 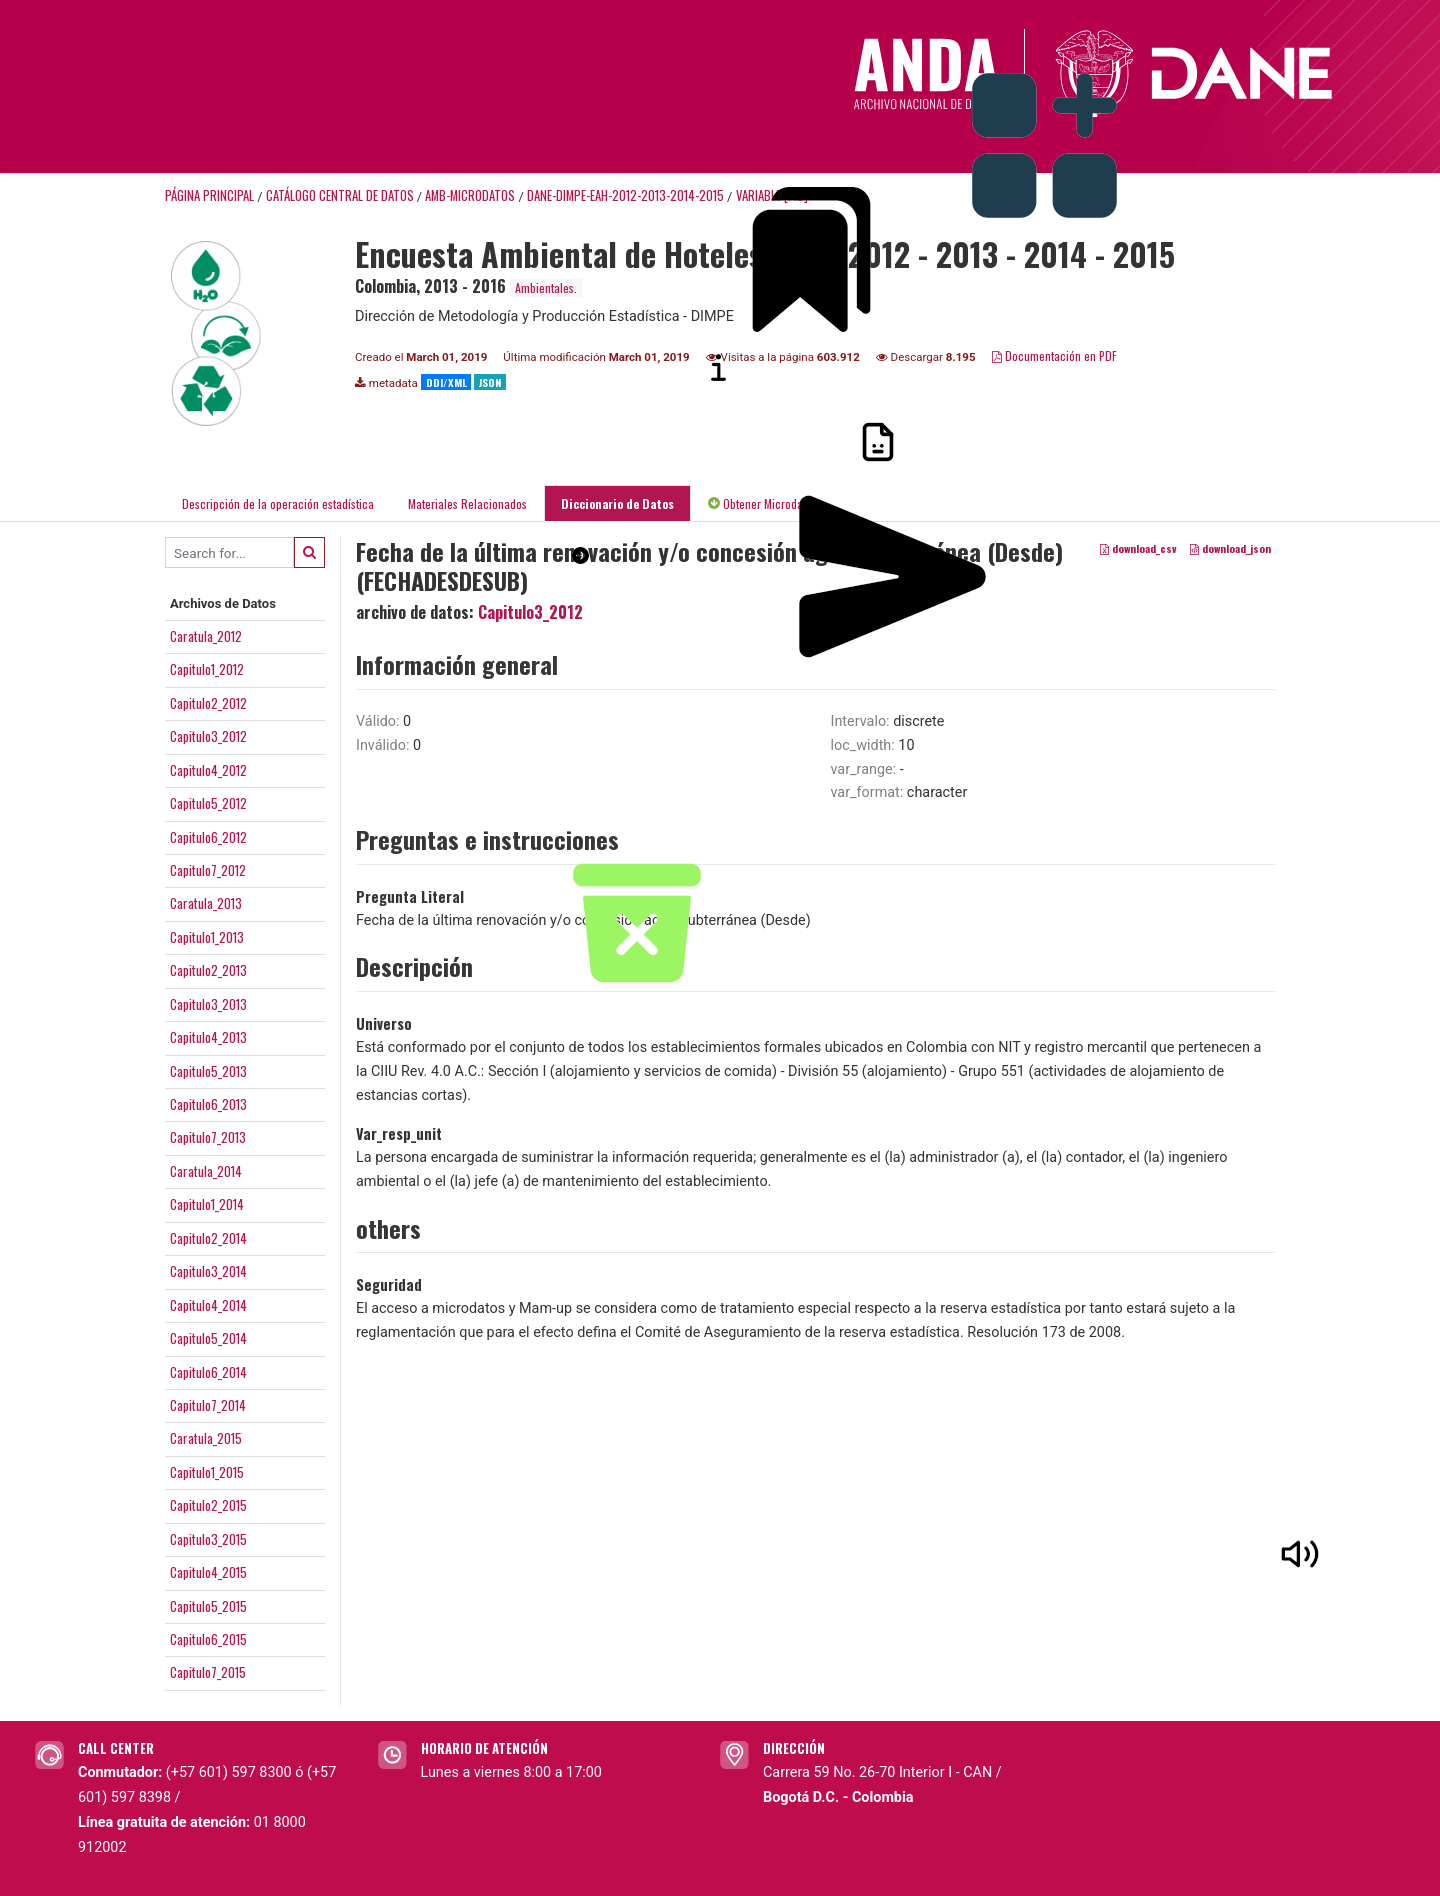 I want to click on proceed to the next step, so click(x=580, y=555).